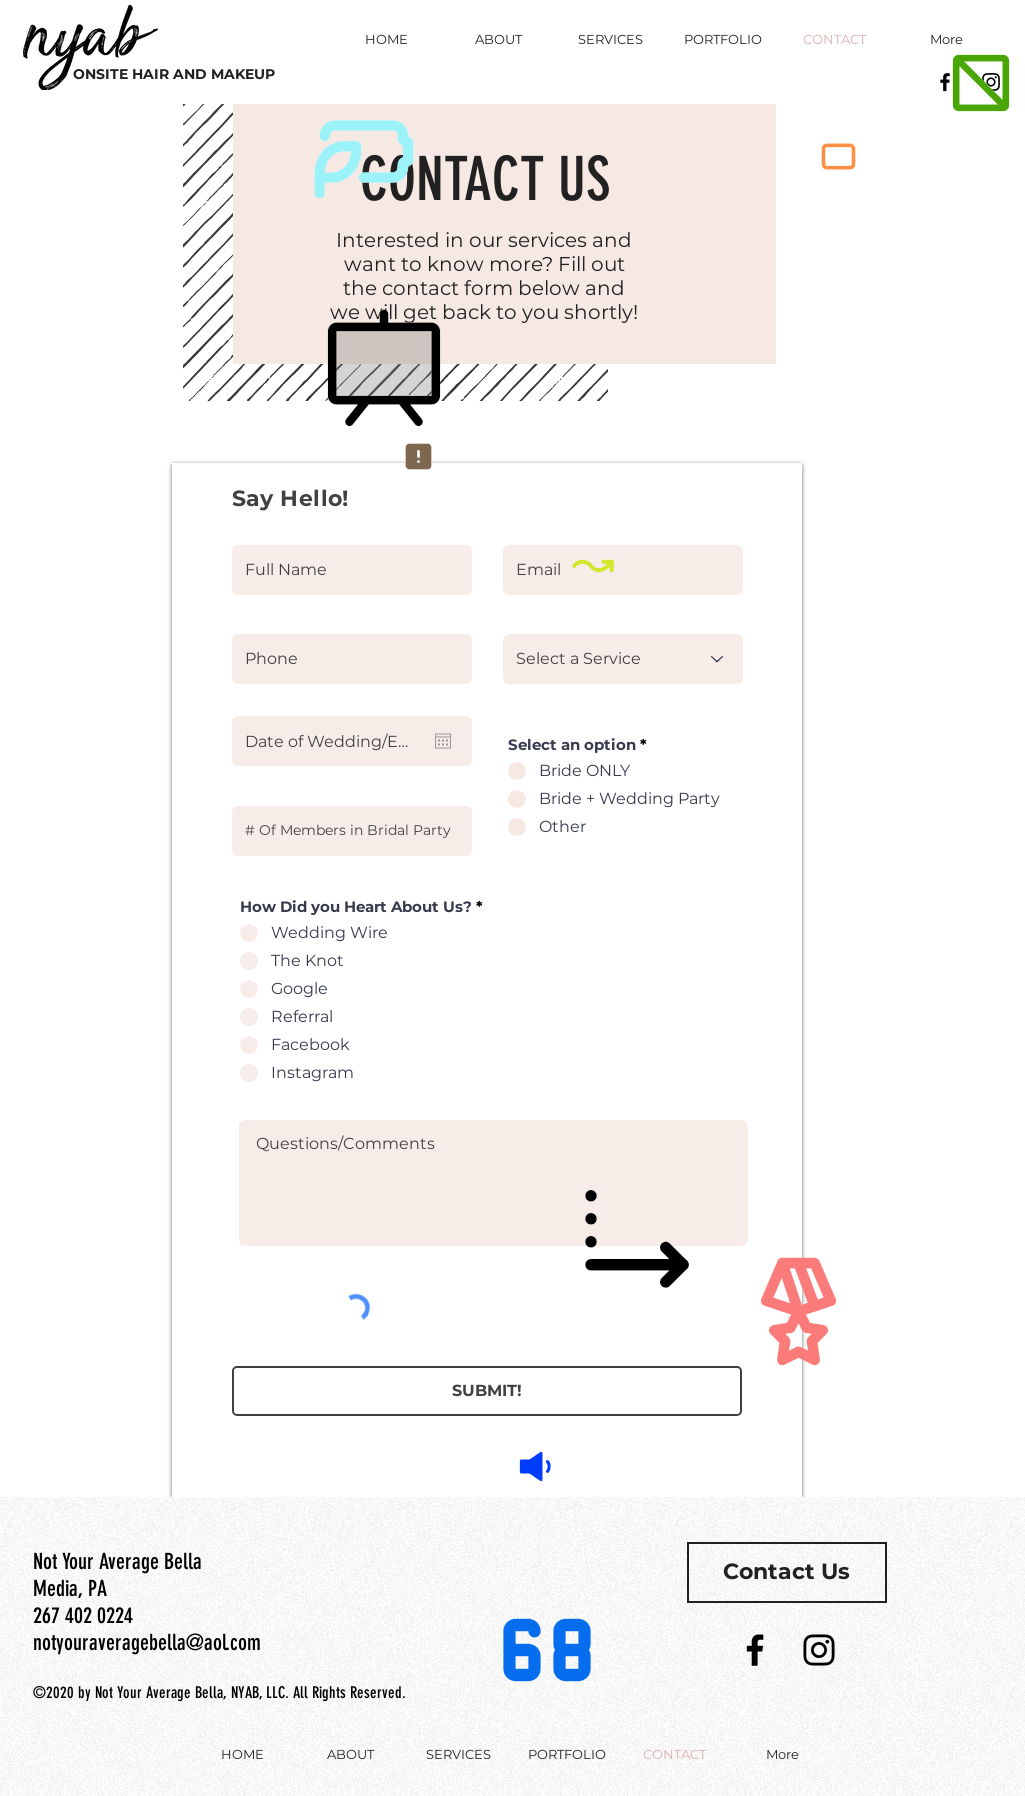 This screenshot has height=1796, width=1025. I want to click on switch to landscape orientation, so click(838, 156).